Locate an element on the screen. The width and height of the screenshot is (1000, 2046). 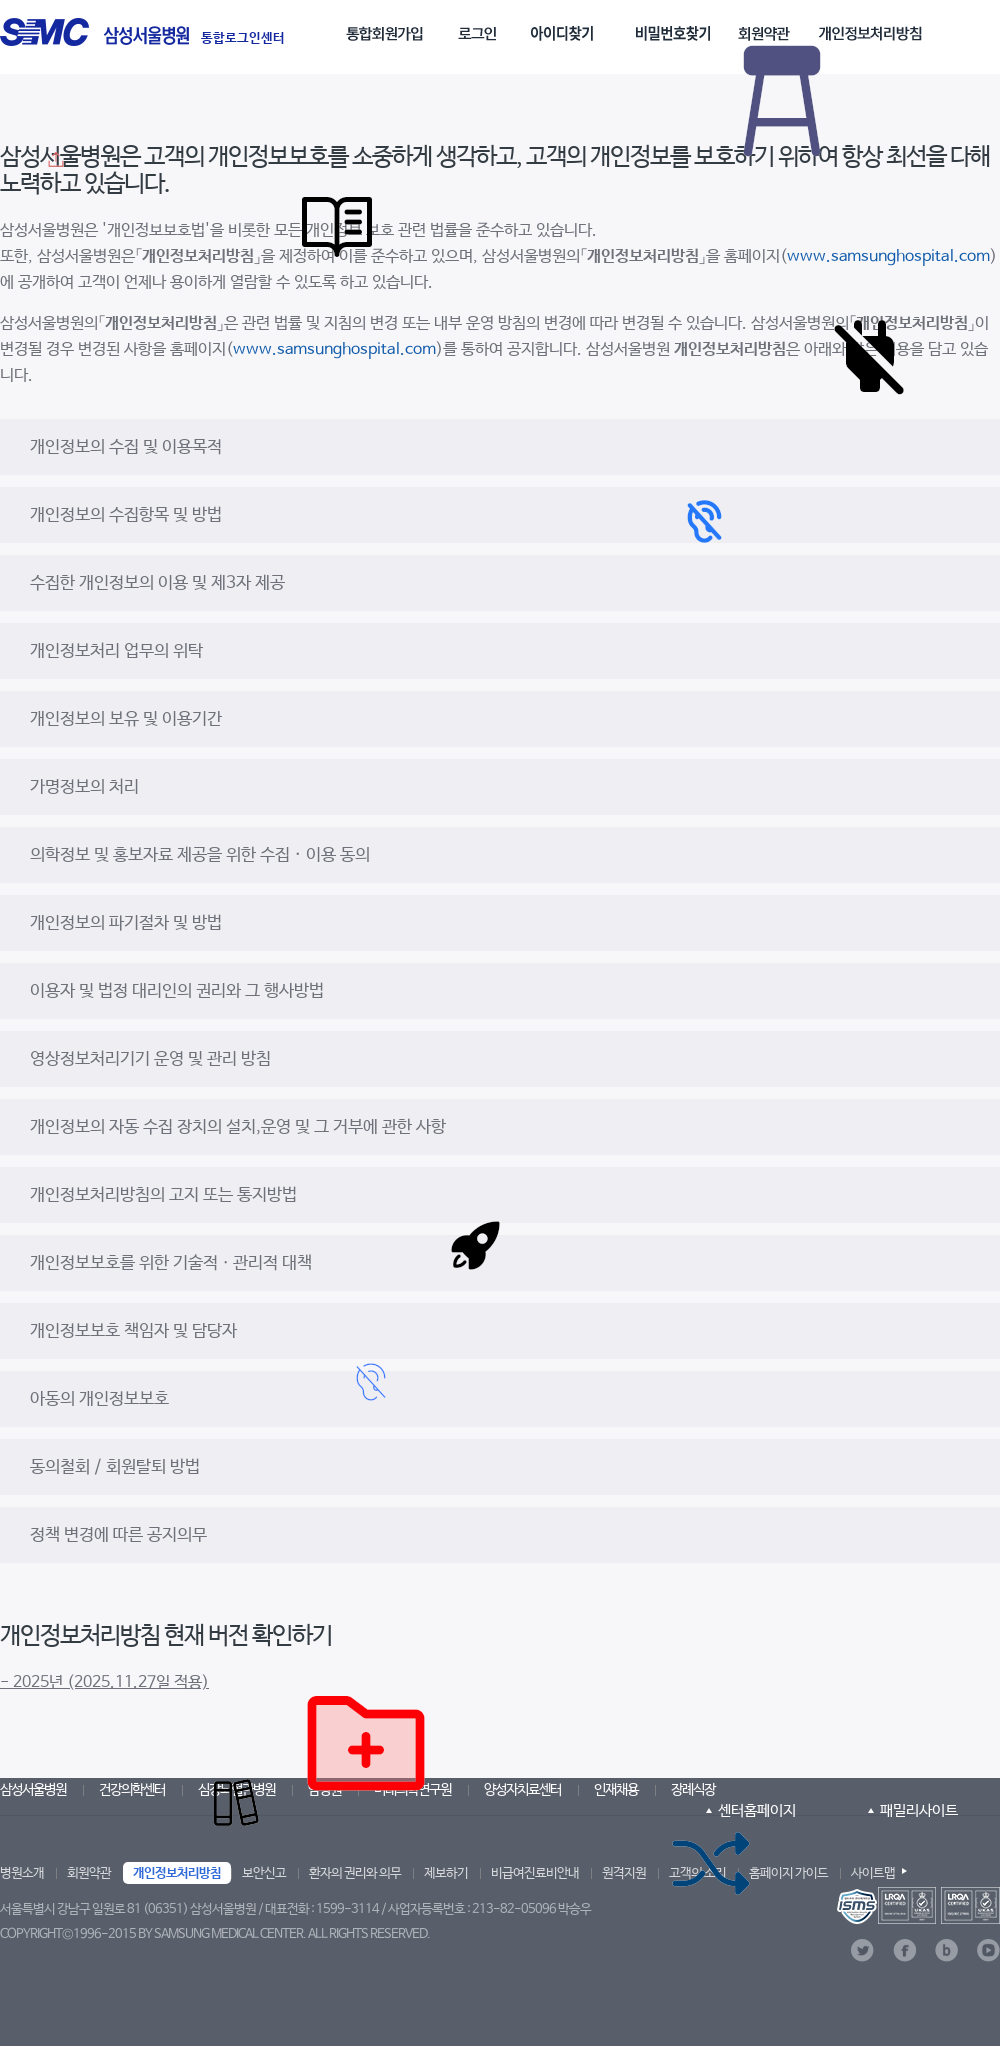
access your library or bookshelf is located at coordinates (234, 1803).